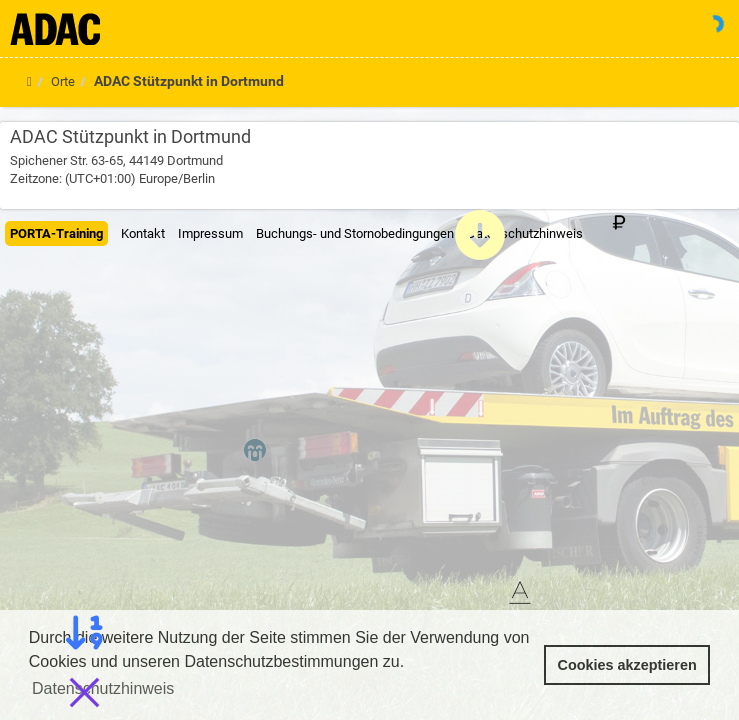  I want to click on sort numbers in ascending order, so click(85, 632).